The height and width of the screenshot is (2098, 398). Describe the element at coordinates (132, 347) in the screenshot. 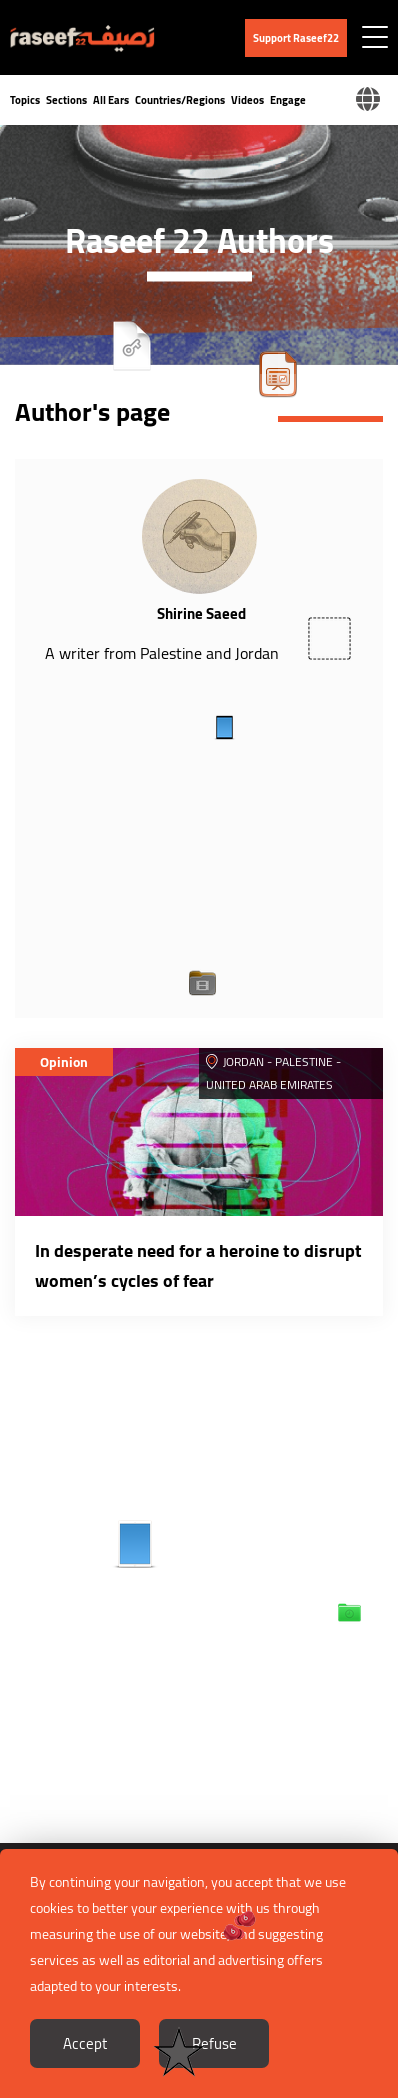

I see `slack authentication or login key` at that location.